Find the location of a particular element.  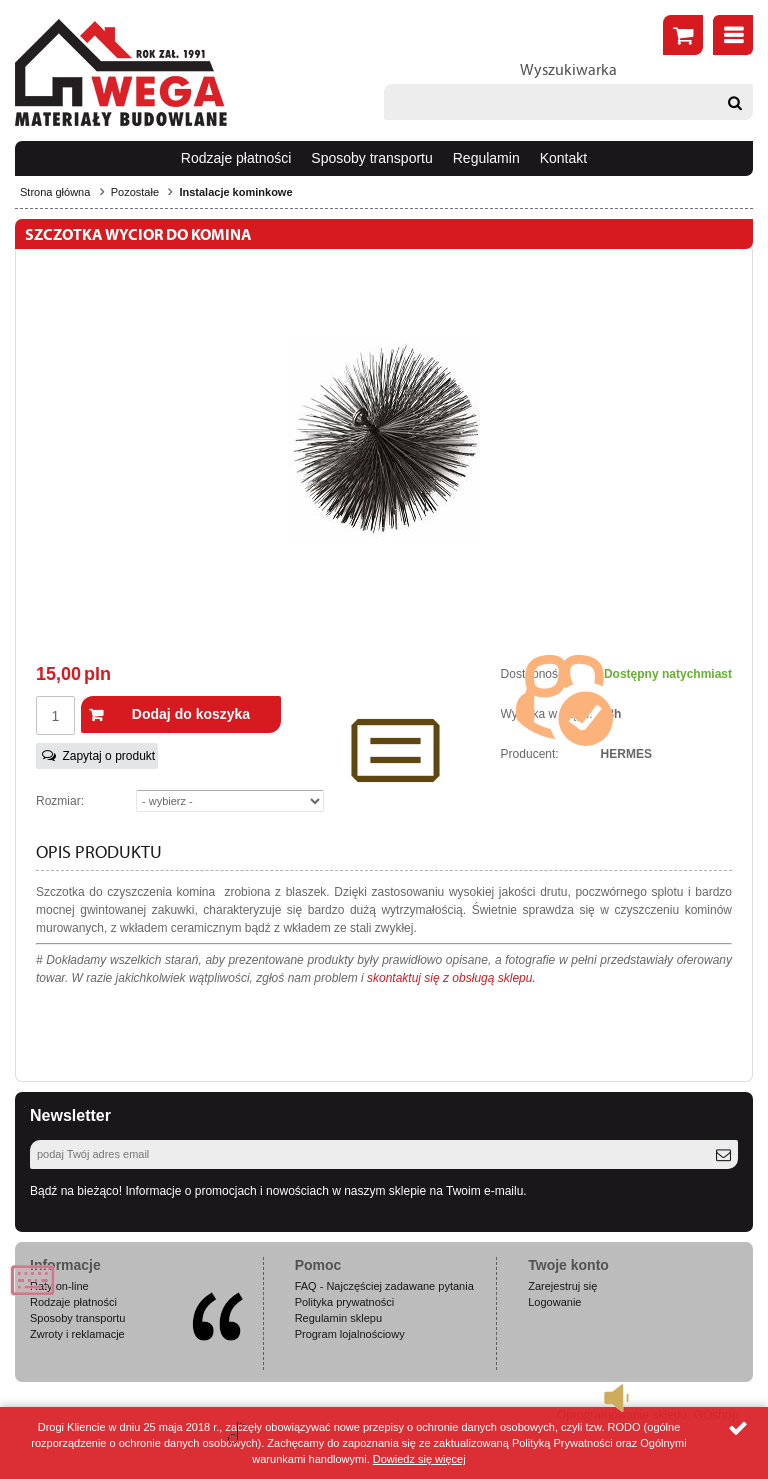

insert a block quote is located at coordinates (219, 1316).